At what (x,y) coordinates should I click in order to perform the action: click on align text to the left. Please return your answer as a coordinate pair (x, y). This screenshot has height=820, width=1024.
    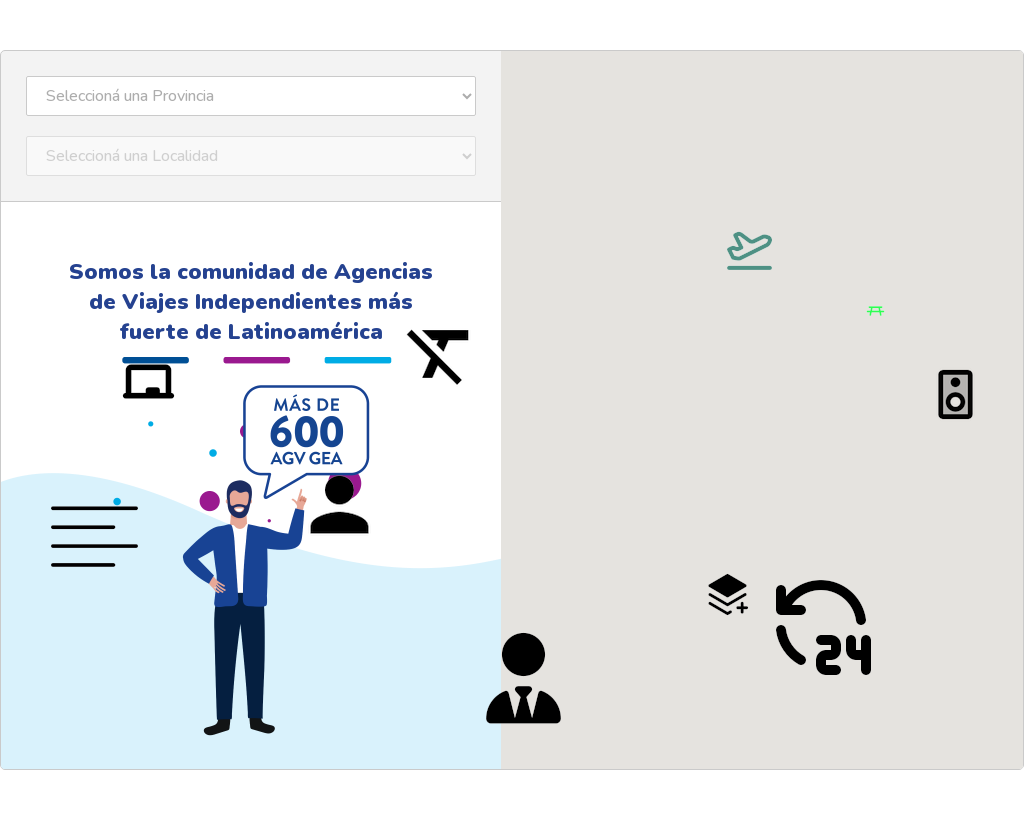
    Looking at the image, I should click on (94, 538).